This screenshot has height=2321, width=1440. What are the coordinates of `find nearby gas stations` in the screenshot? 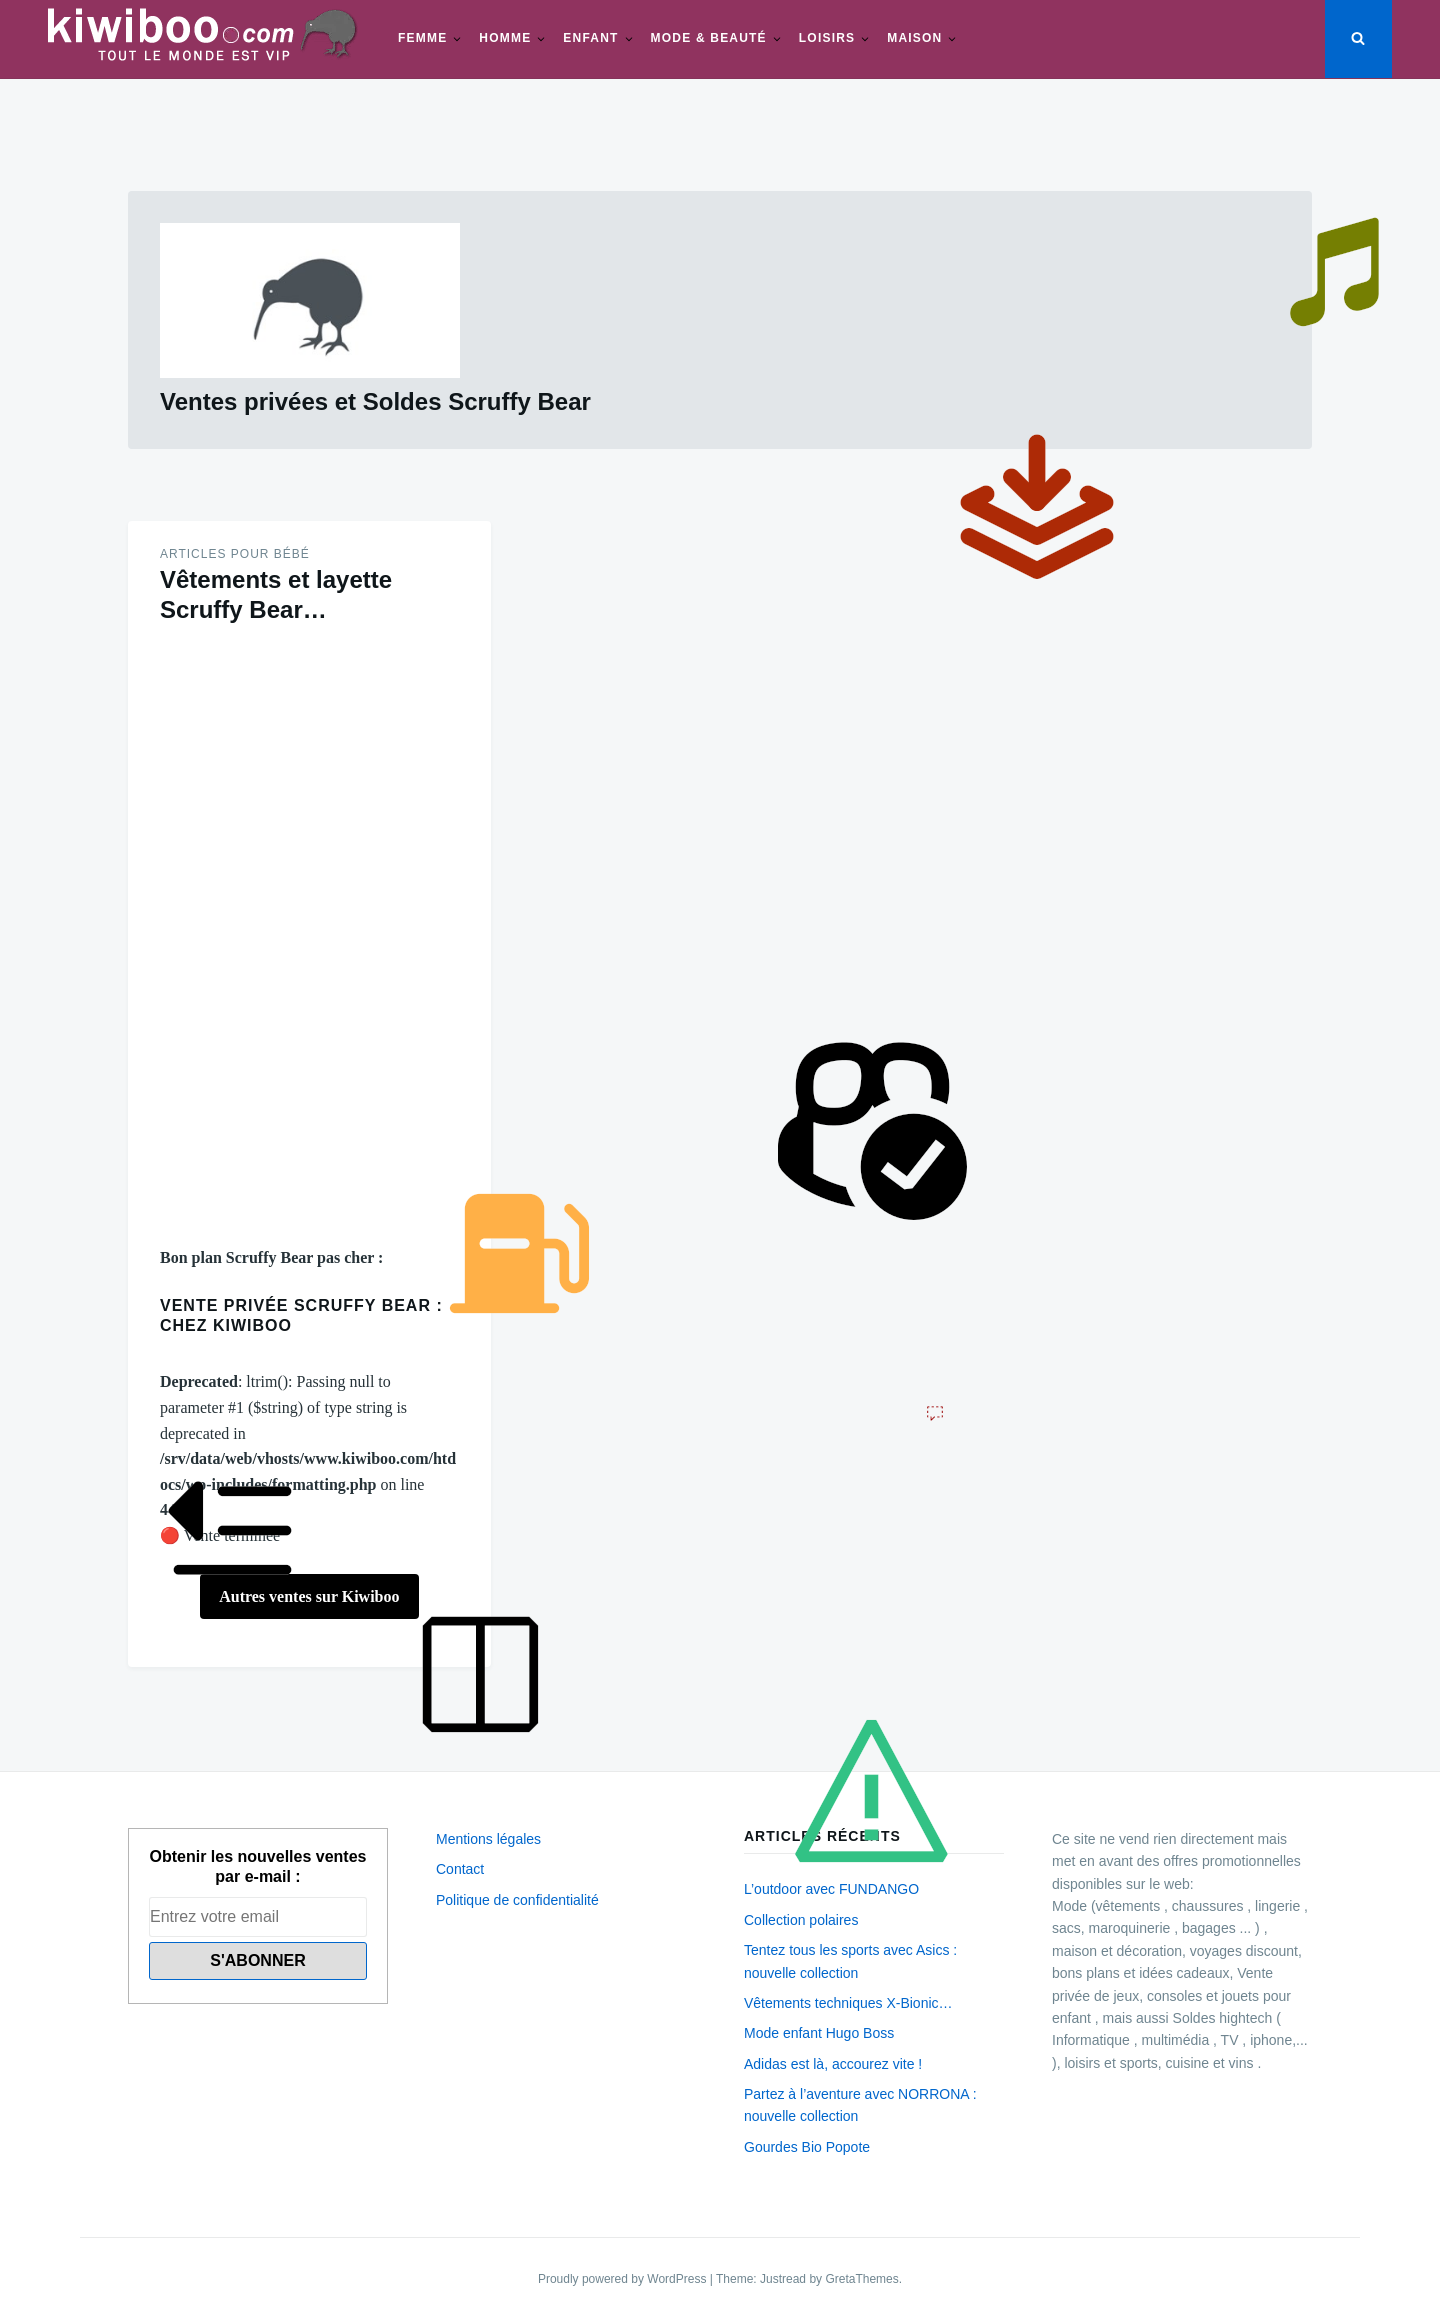 It's located at (514, 1253).